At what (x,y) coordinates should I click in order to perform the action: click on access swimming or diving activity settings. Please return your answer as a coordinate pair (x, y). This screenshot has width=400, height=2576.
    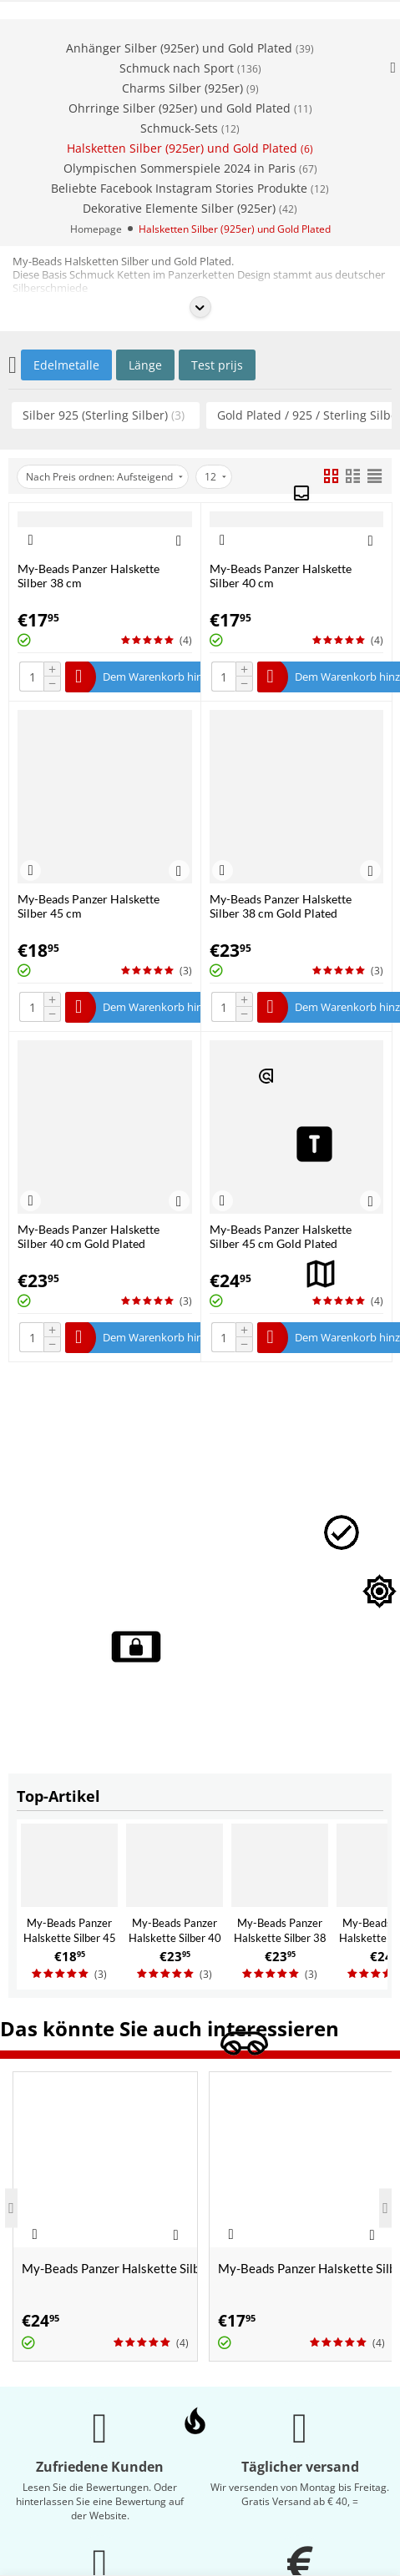
    Looking at the image, I should click on (244, 2043).